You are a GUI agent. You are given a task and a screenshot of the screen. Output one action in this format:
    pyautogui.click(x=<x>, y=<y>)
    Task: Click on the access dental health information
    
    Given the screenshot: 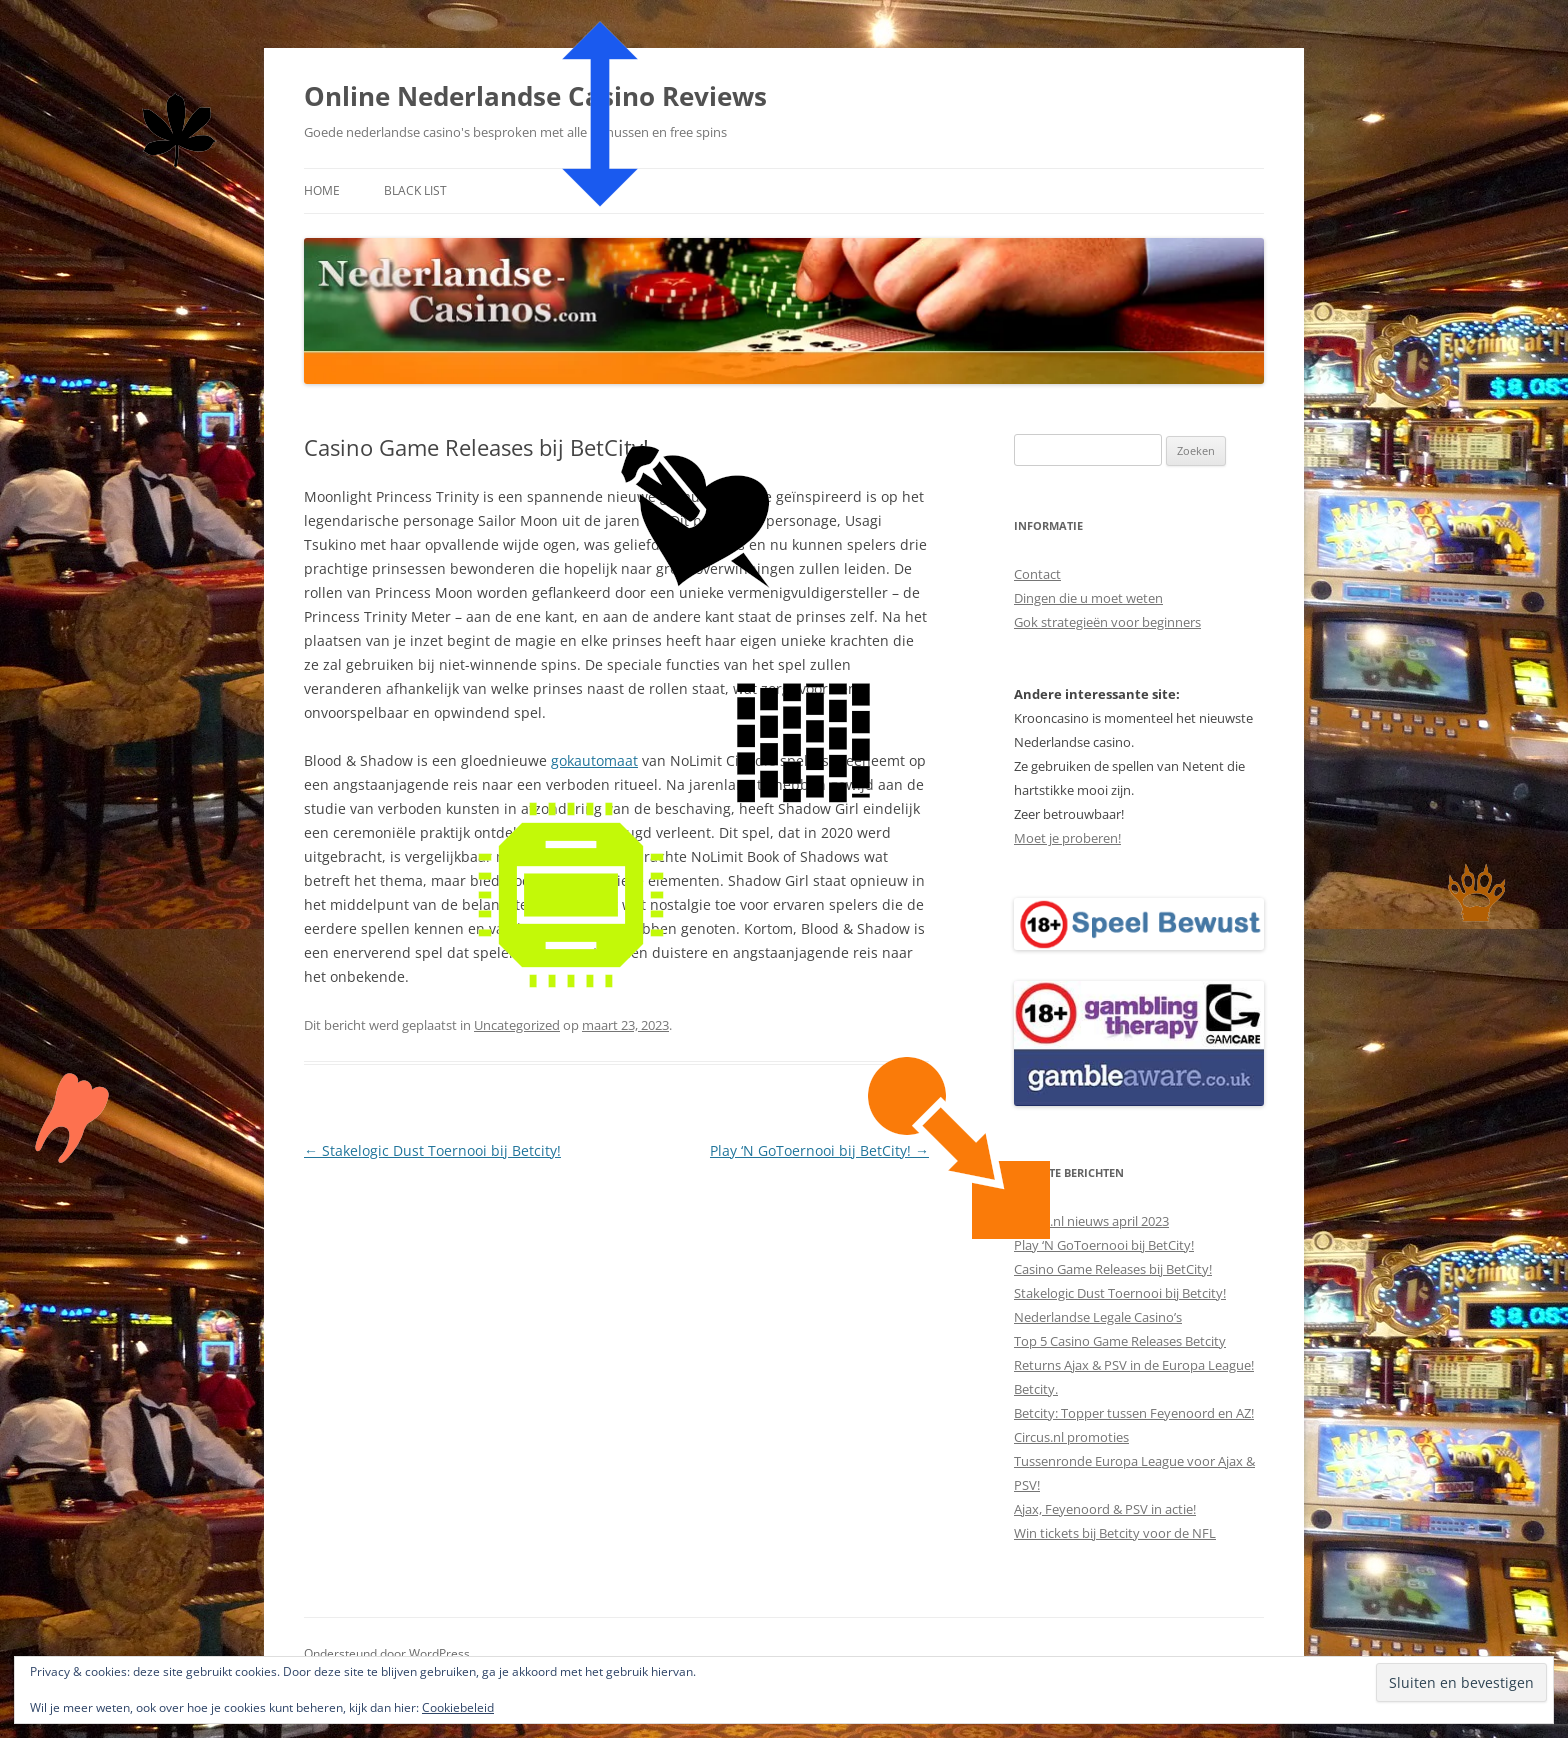 What is the action you would take?
    pyautogui.click(x=71, y=1117)
    